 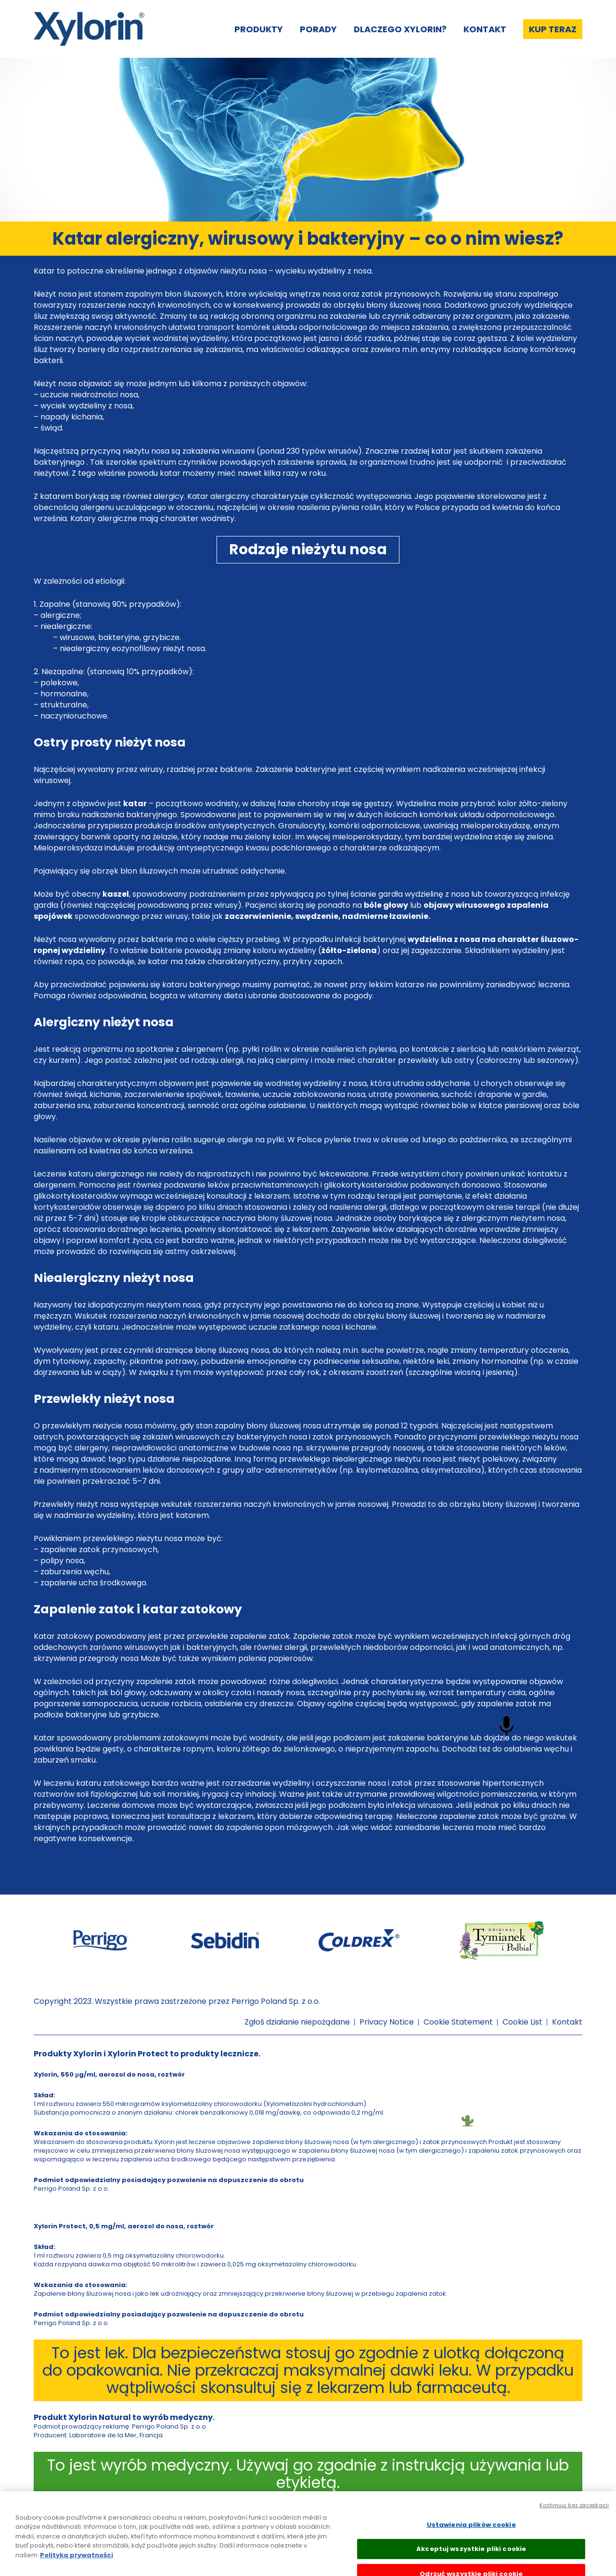 I want to click on indicates desert or arid climate category, so click(x=467, y=2121).